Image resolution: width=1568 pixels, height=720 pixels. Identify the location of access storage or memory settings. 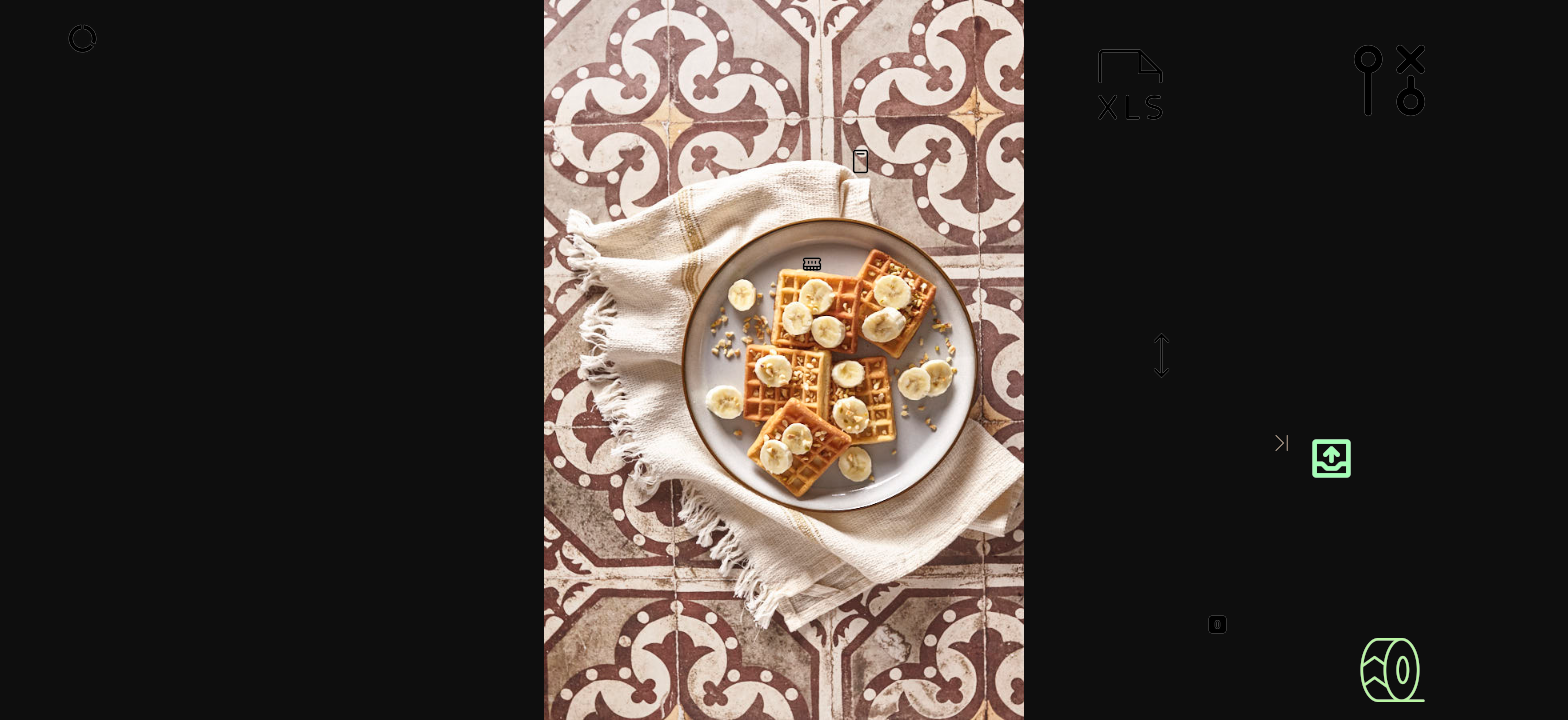
(812, 264).